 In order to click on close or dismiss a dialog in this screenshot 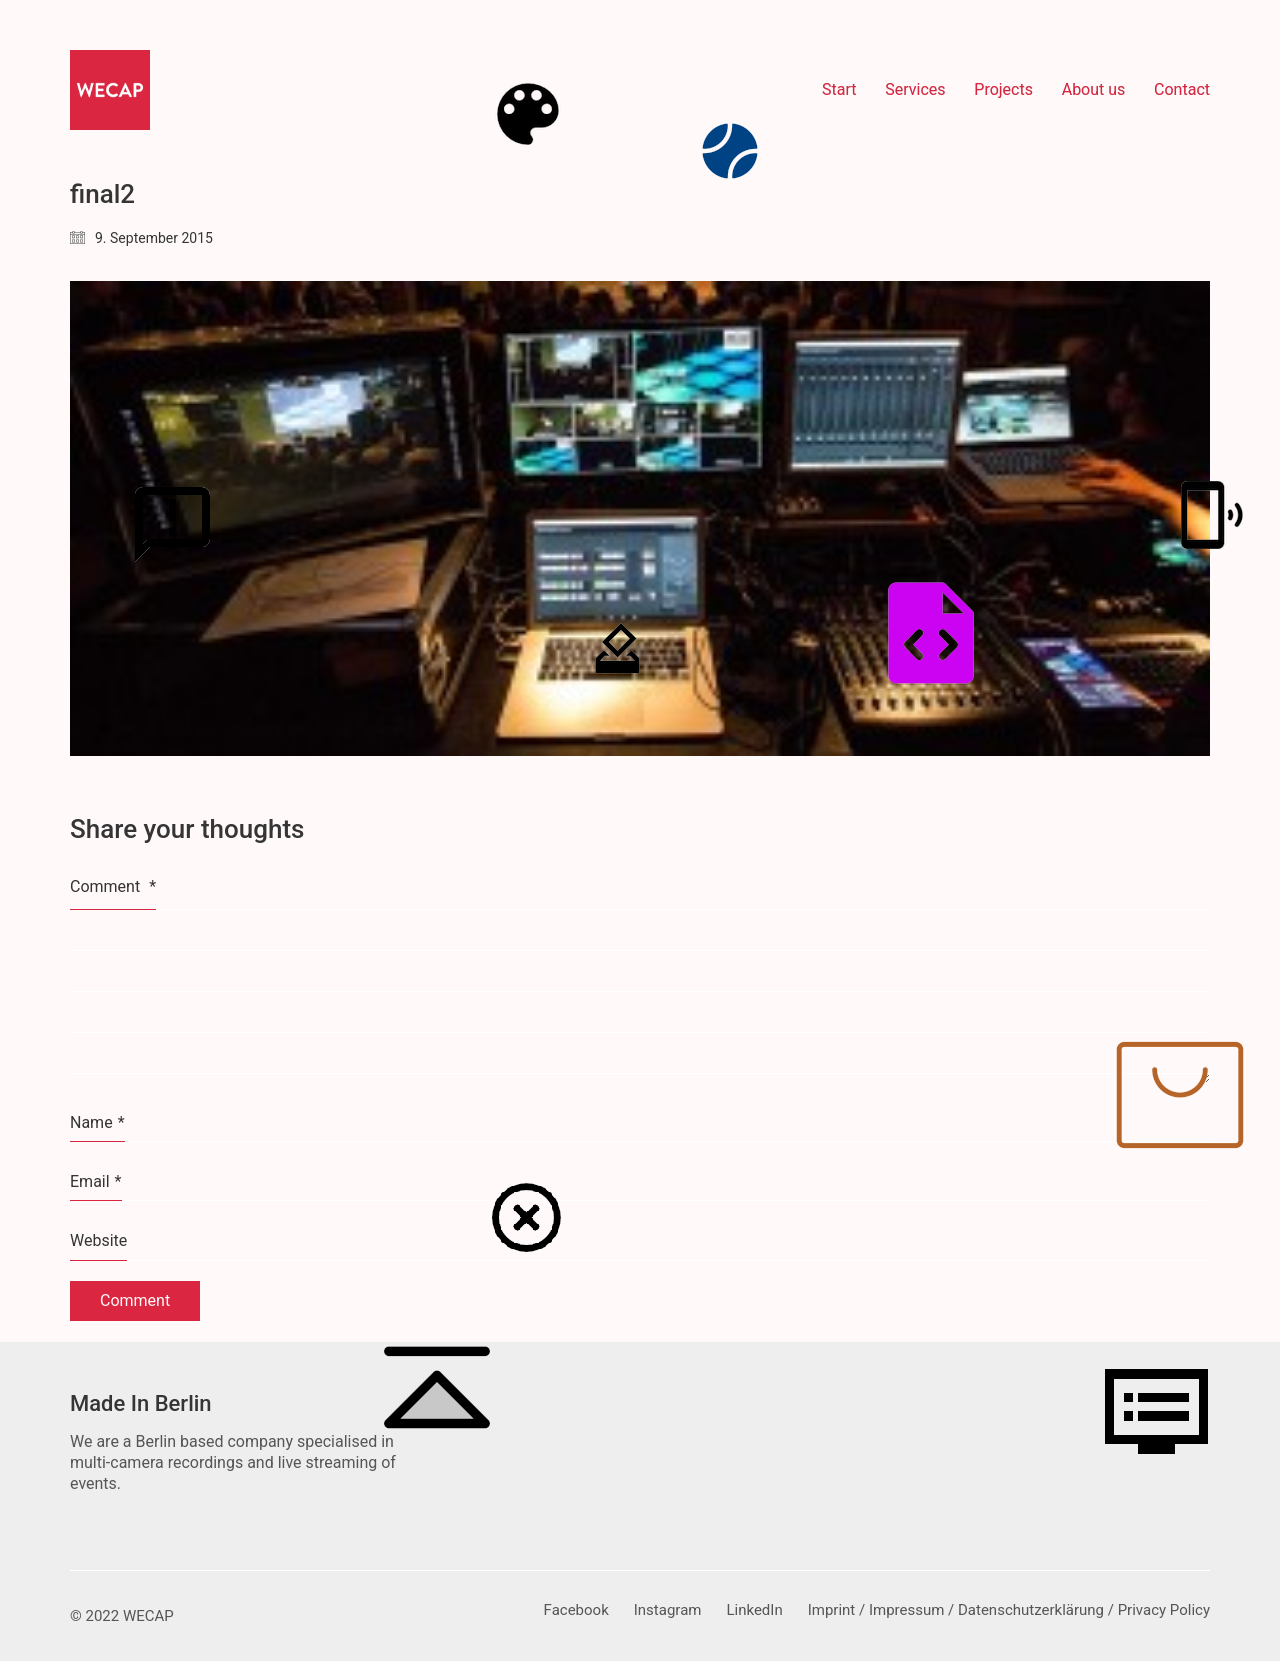, I will do `click(526, 1217)`.